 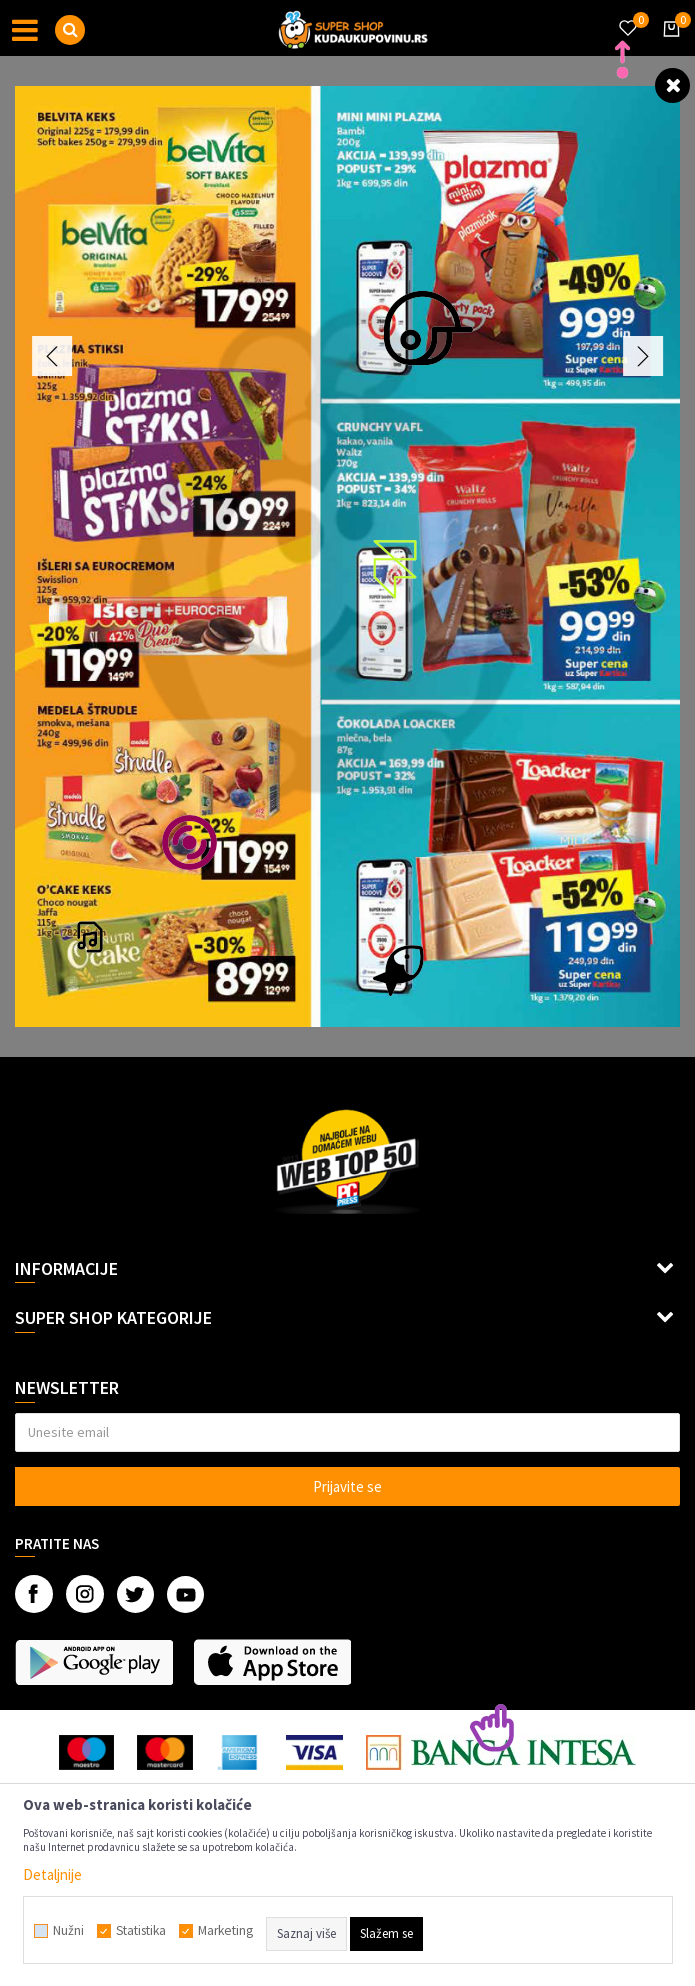 I want to click on play or browse music library, so click(x=189, y=842).